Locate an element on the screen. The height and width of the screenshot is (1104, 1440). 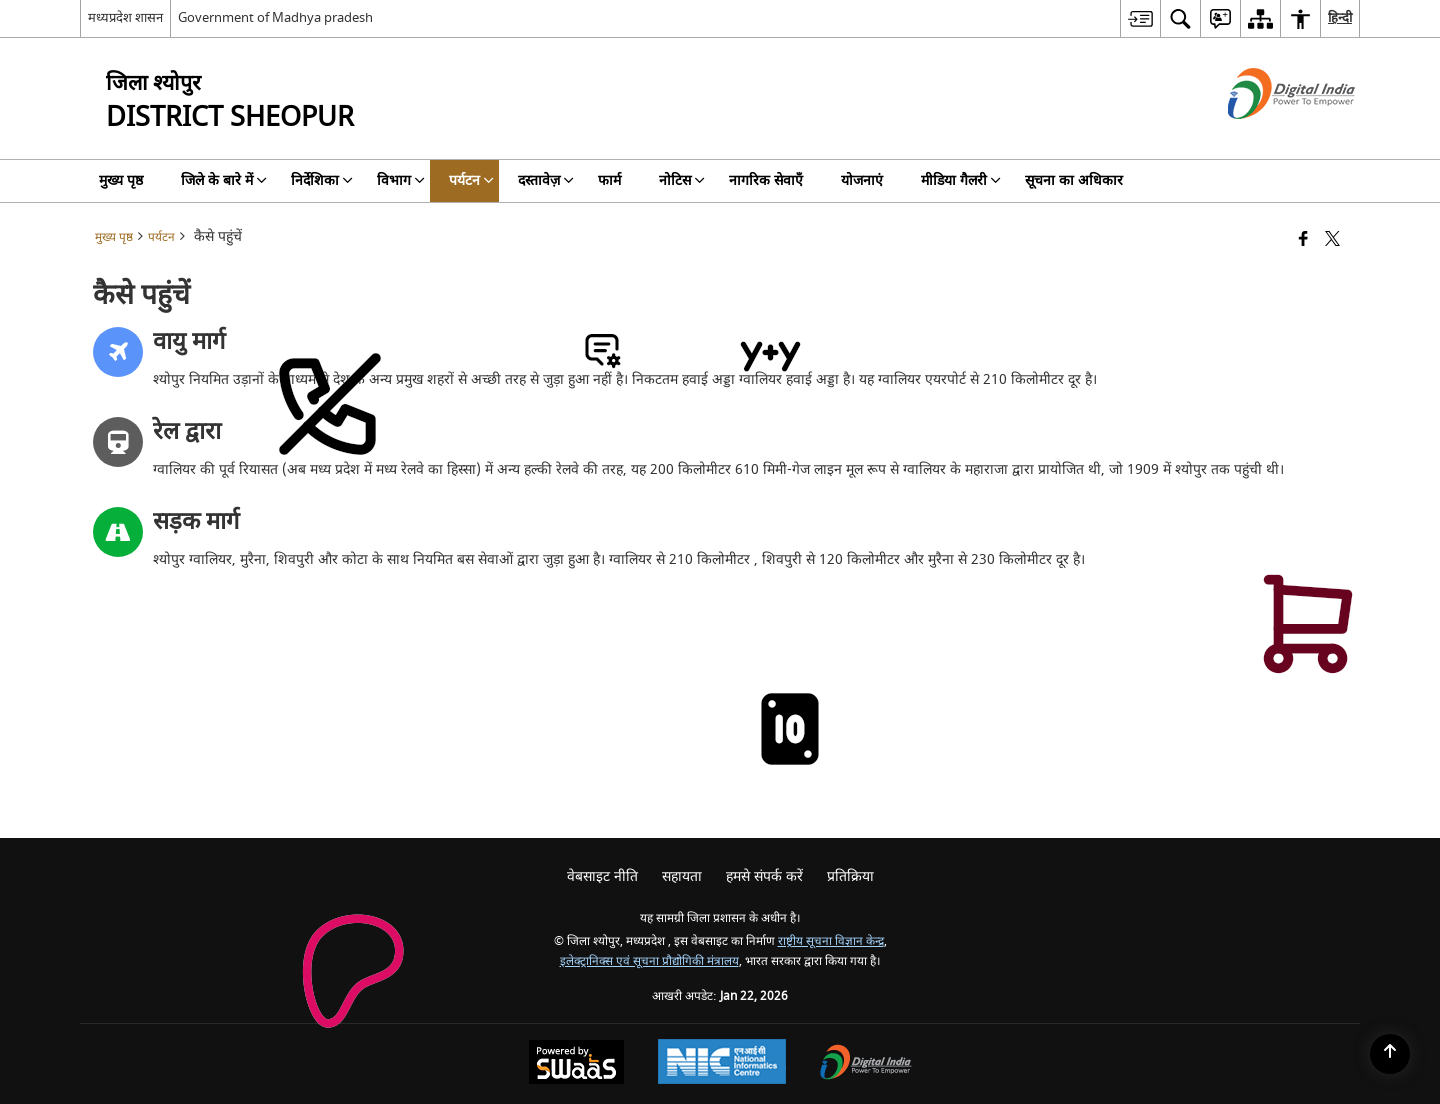
access message settings is located at coordinates (602, 349).